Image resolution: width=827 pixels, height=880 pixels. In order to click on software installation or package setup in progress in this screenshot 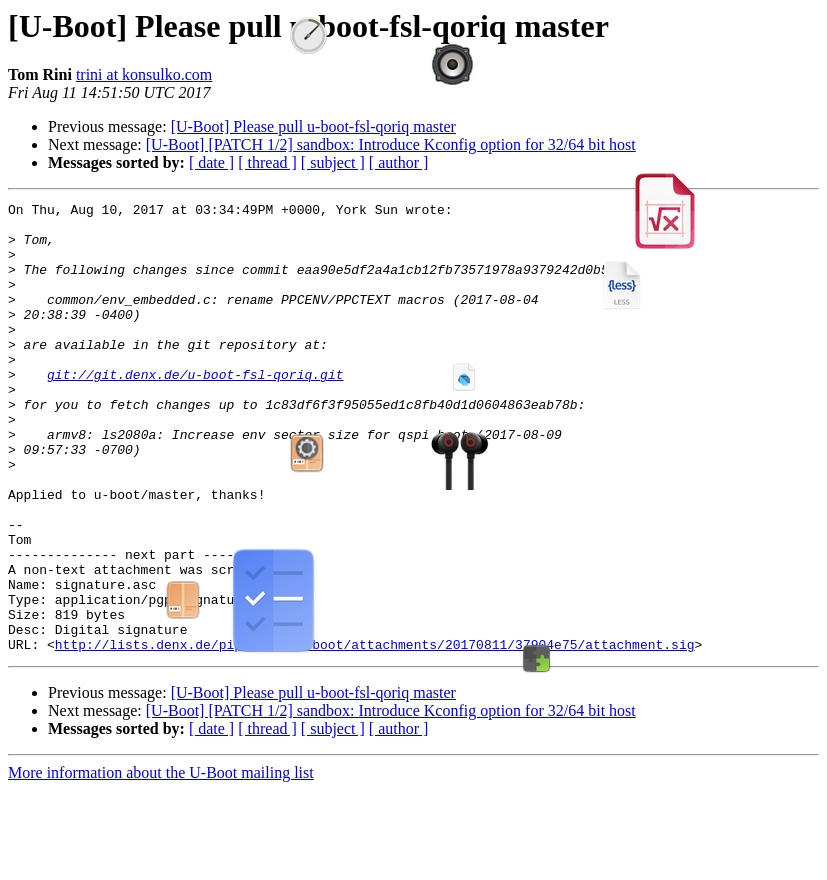, I will do `click(307, 453)`.